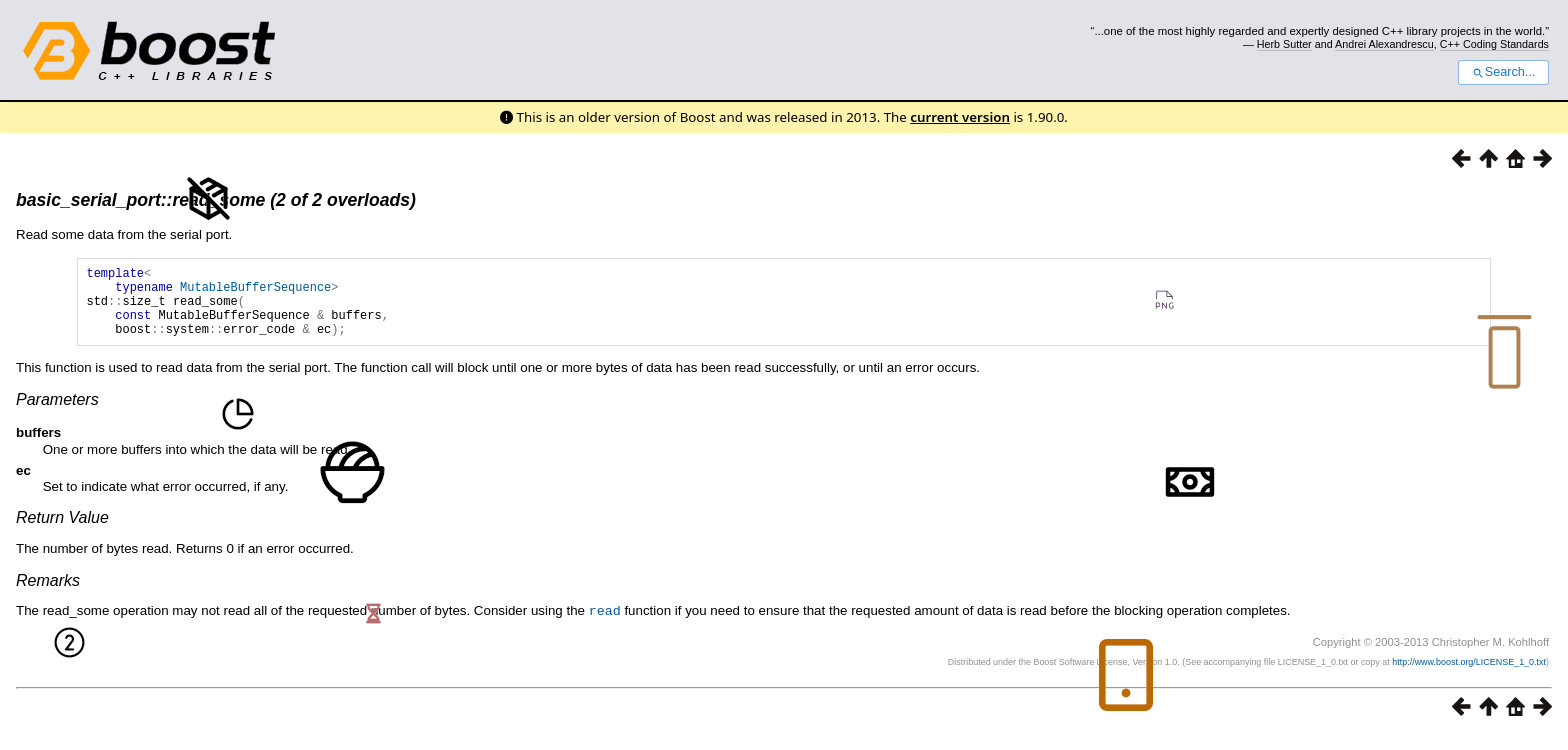 This screenshot has height=750, width=1568. What do you see at coordinates (208, 198) in the screenshot?
I see `item is unavailable or out of stock` at bounding box center [208, 198].